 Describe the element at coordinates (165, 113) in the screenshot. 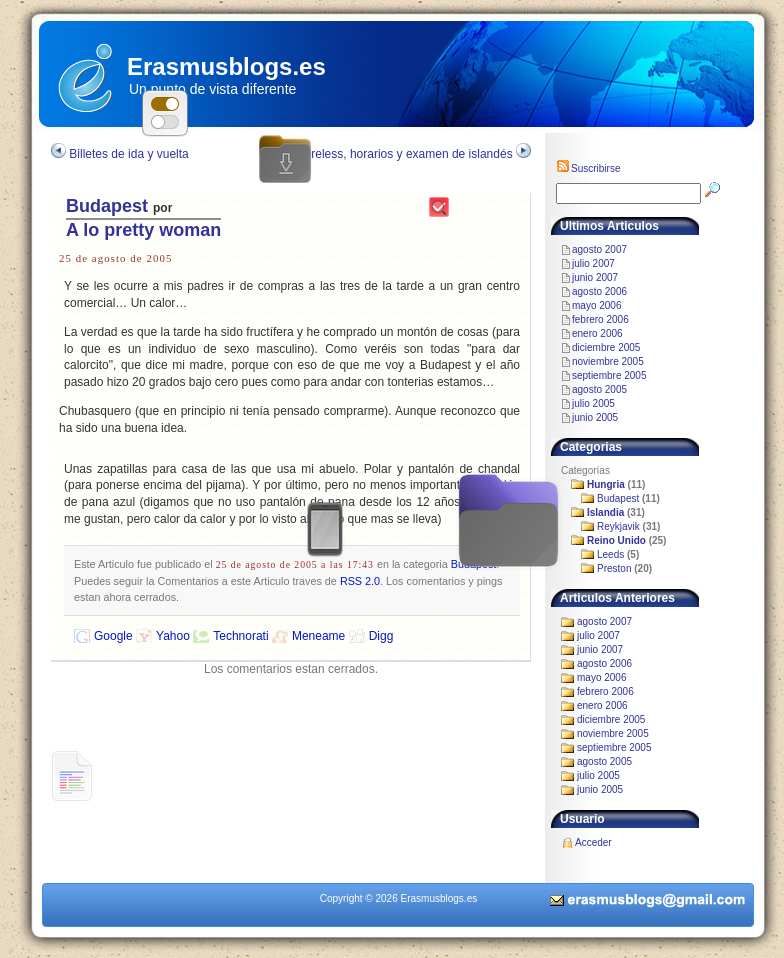

I see `open gnome tweaks settings` at that location.